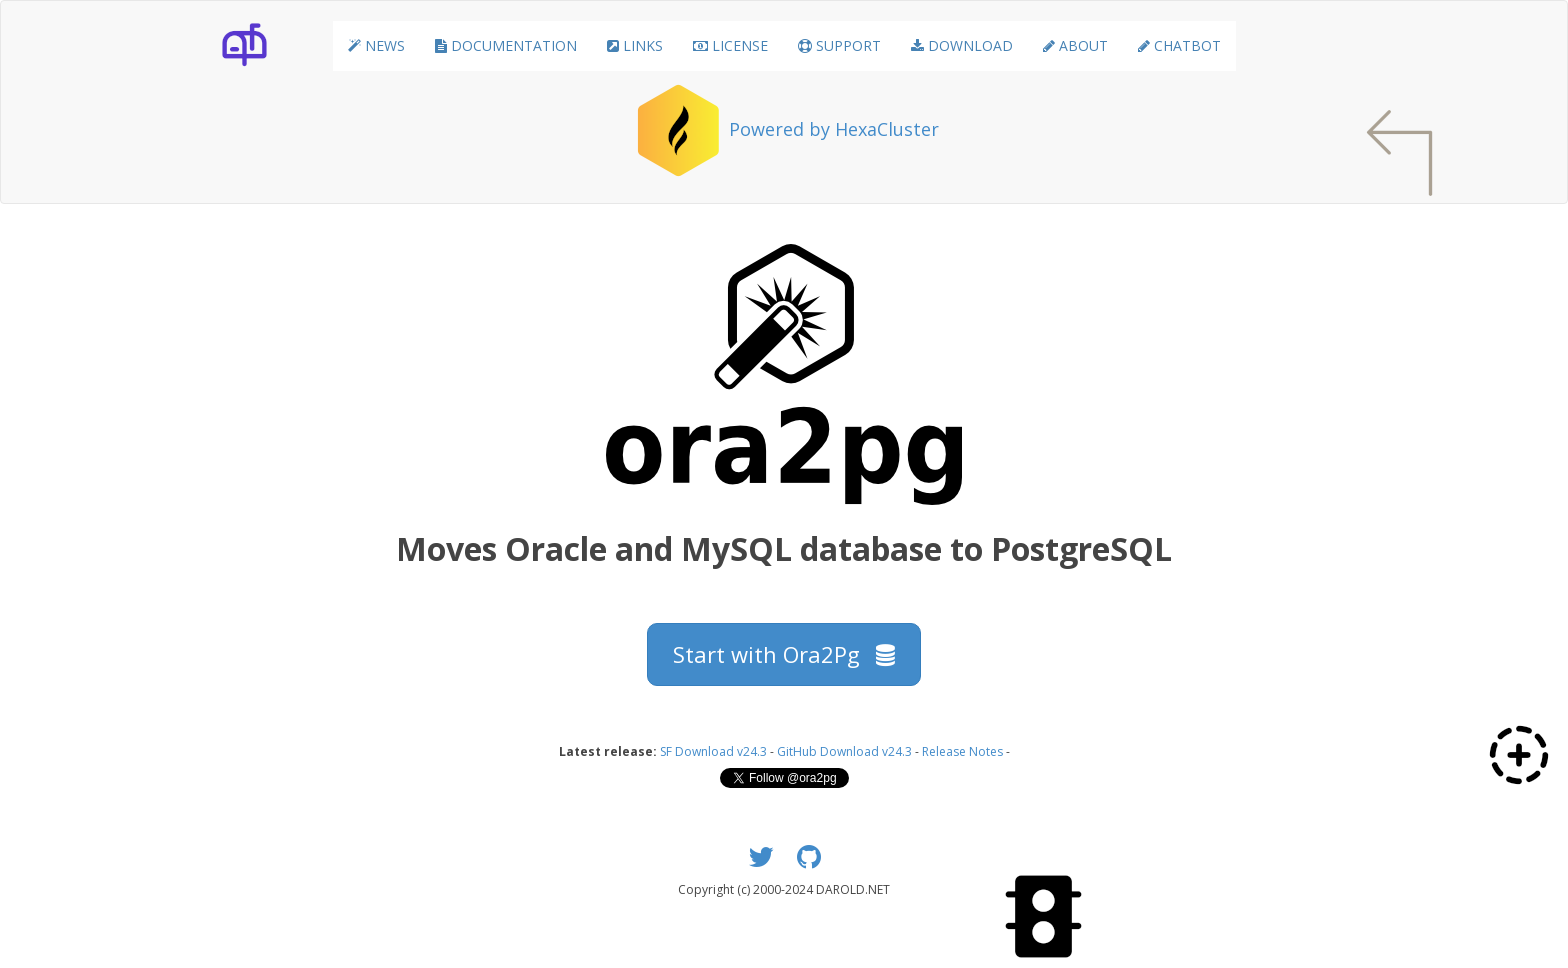 The height and width of the screenshot is (968, 1568). Describe the element at coordinates (244, 45) in the screenshot. I see `access your mailbox or inbox` at that location.